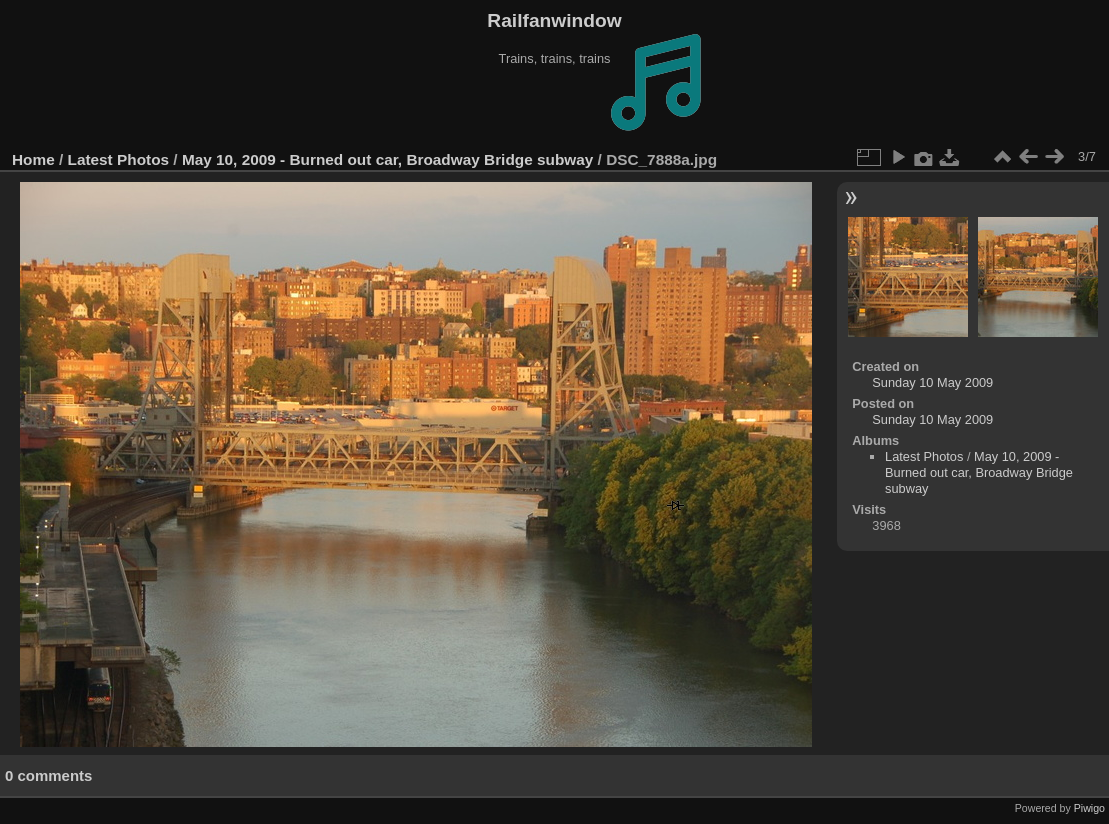  I want to click on access music library or audio files, so click(661, 84).